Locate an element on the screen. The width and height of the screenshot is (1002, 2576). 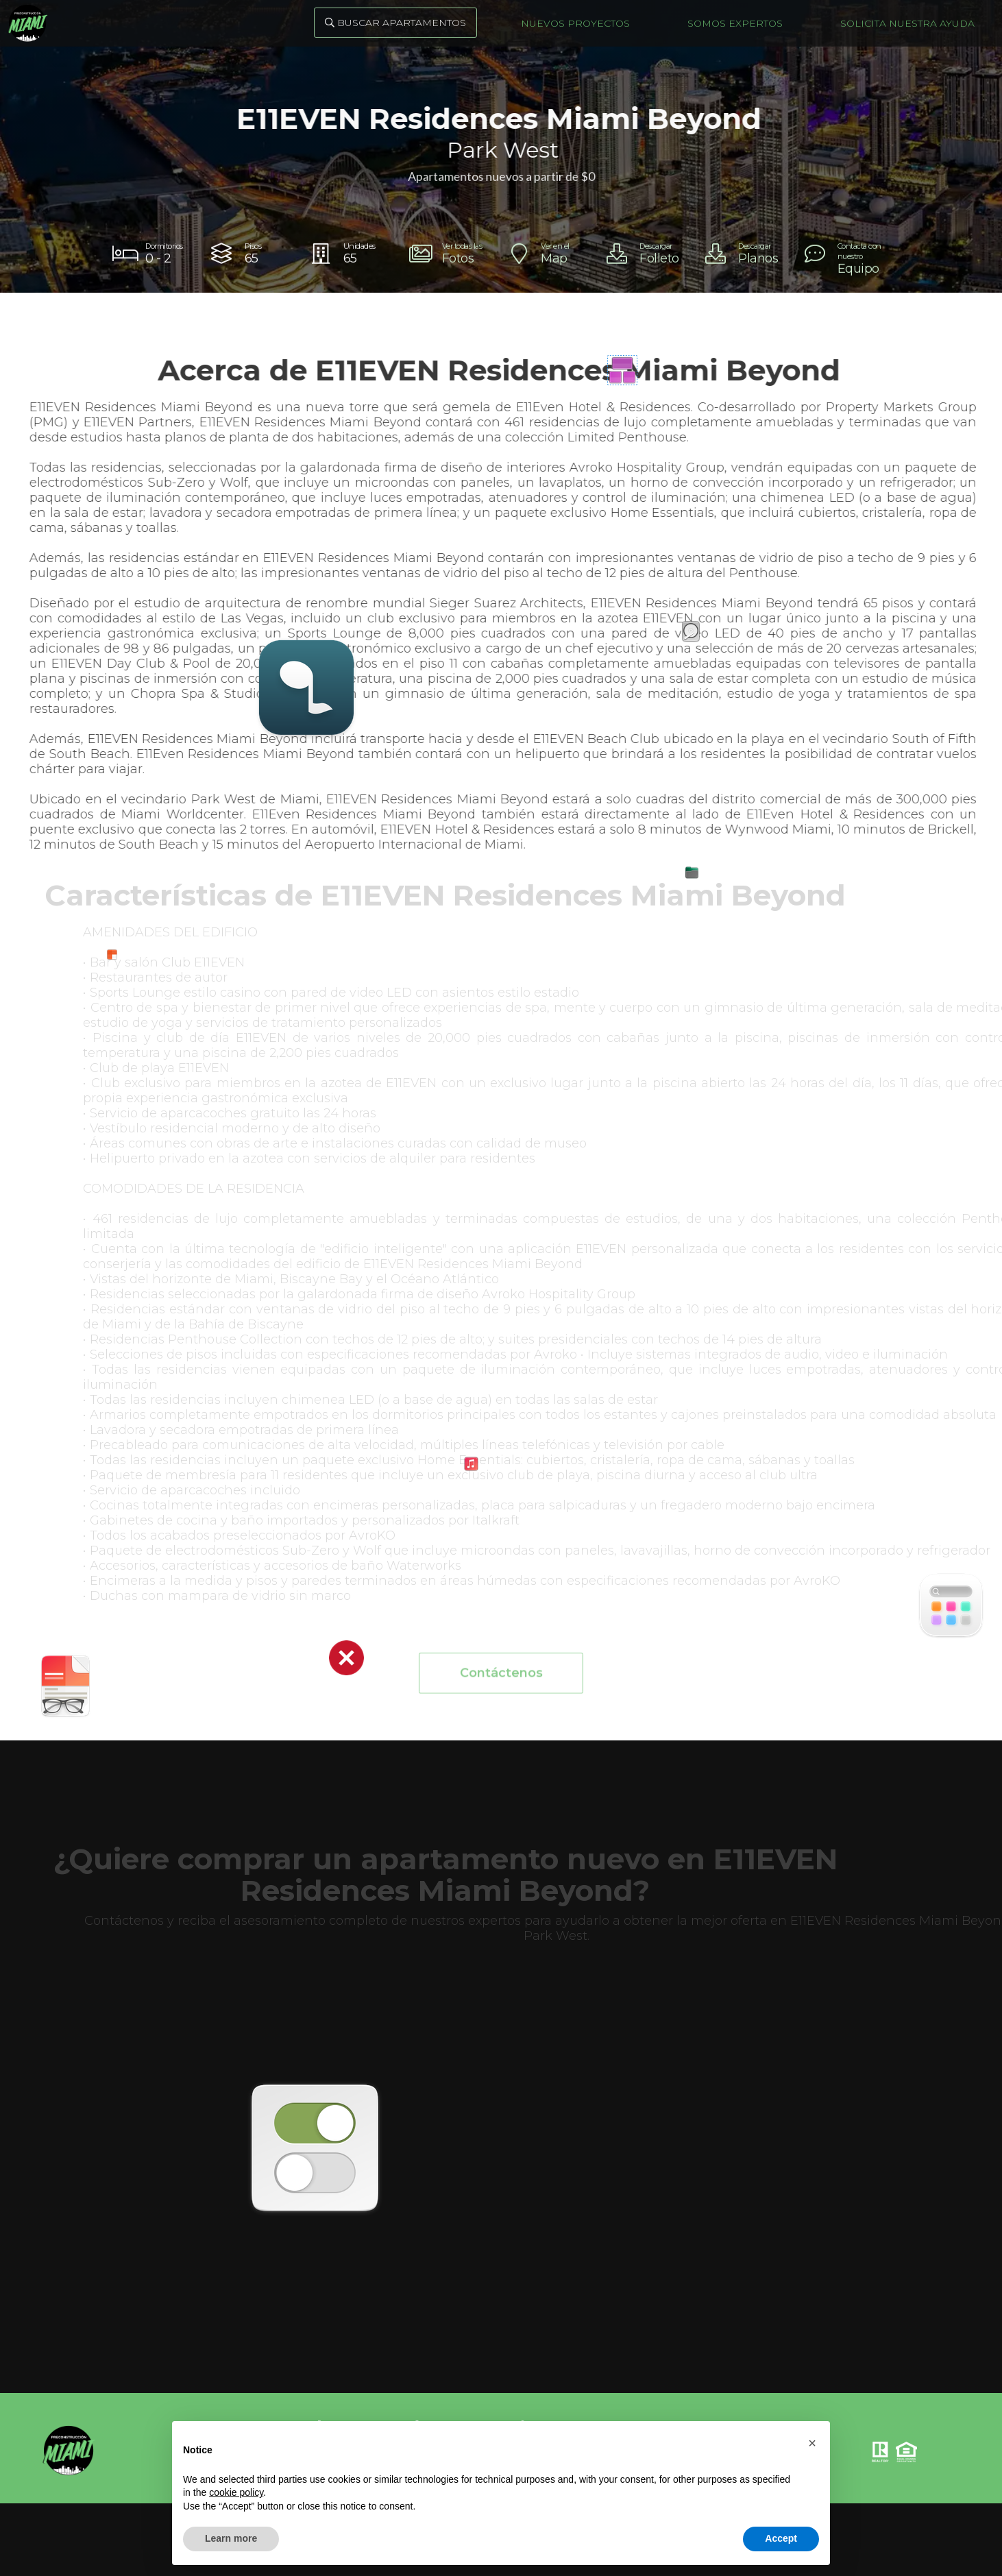
open the app launcher or app library is located at coordinates (951, 1605).